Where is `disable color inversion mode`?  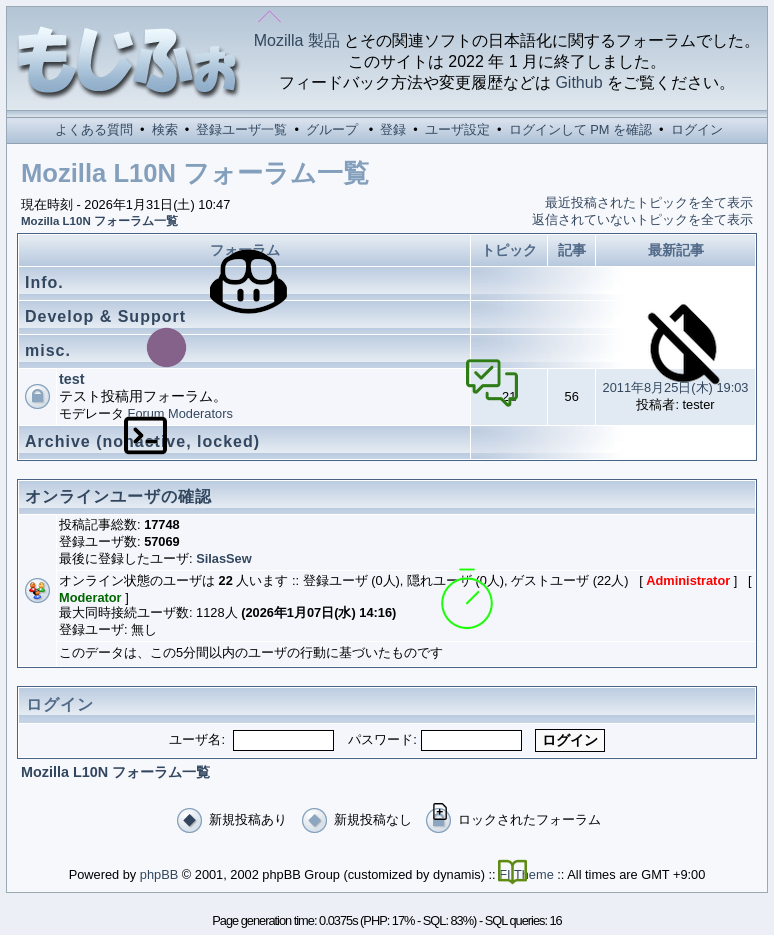
disable color inversion mode is located at coordinates (683, 342).